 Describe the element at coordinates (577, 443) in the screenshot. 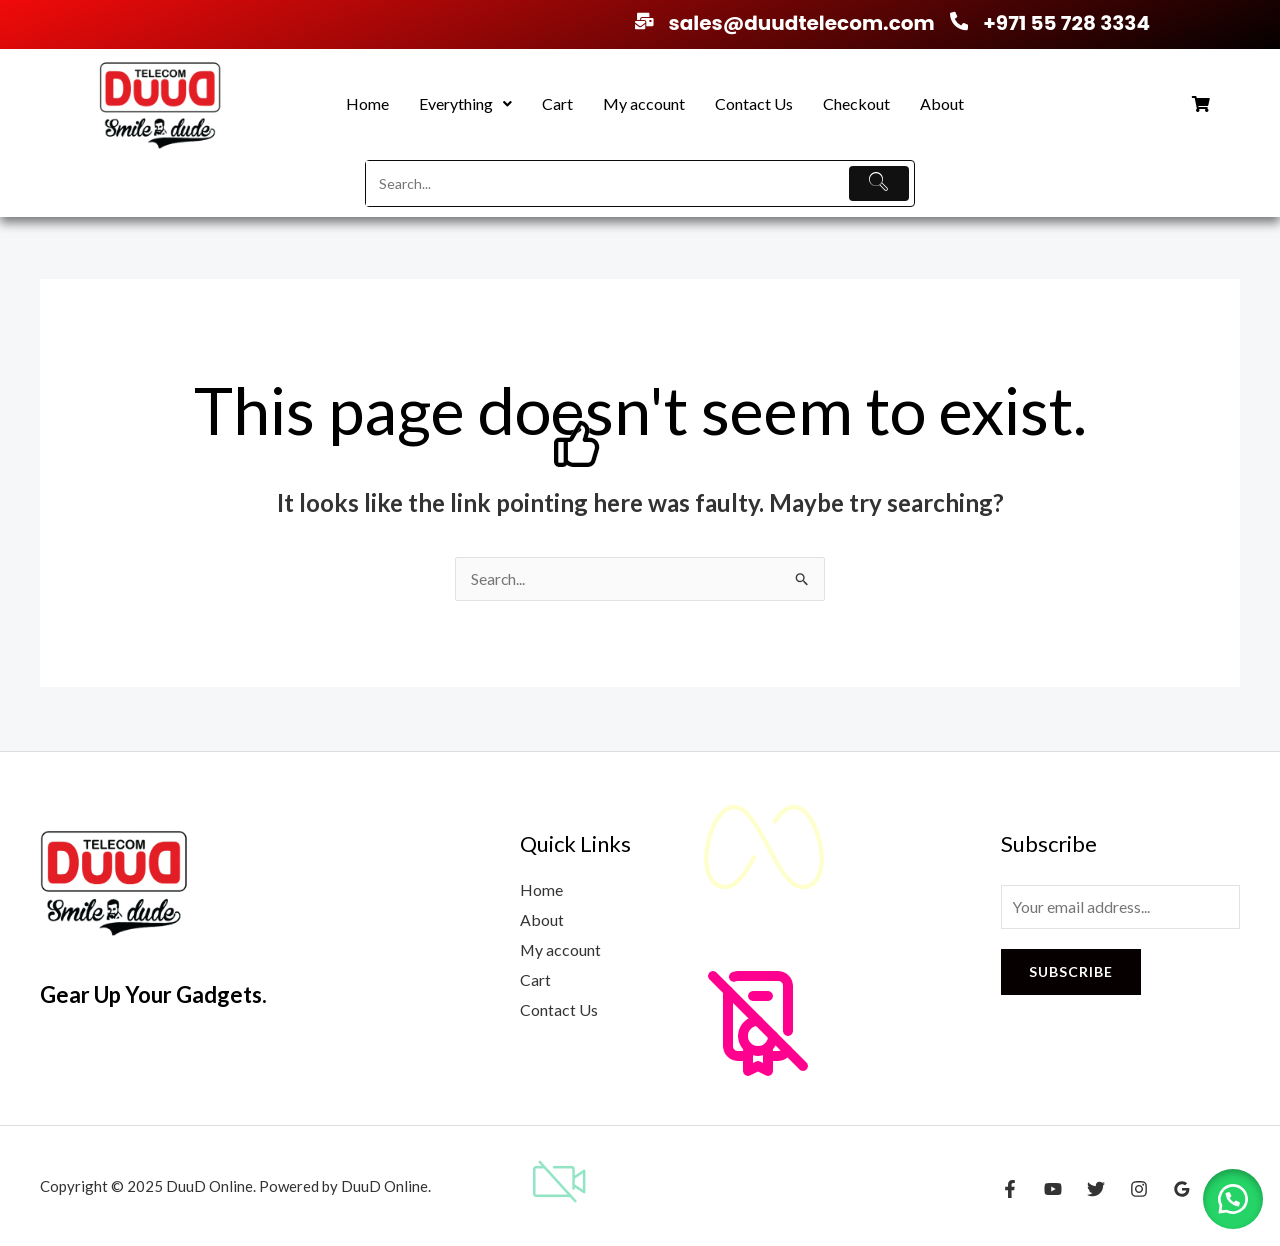

I see `like or upvote content` at that location.